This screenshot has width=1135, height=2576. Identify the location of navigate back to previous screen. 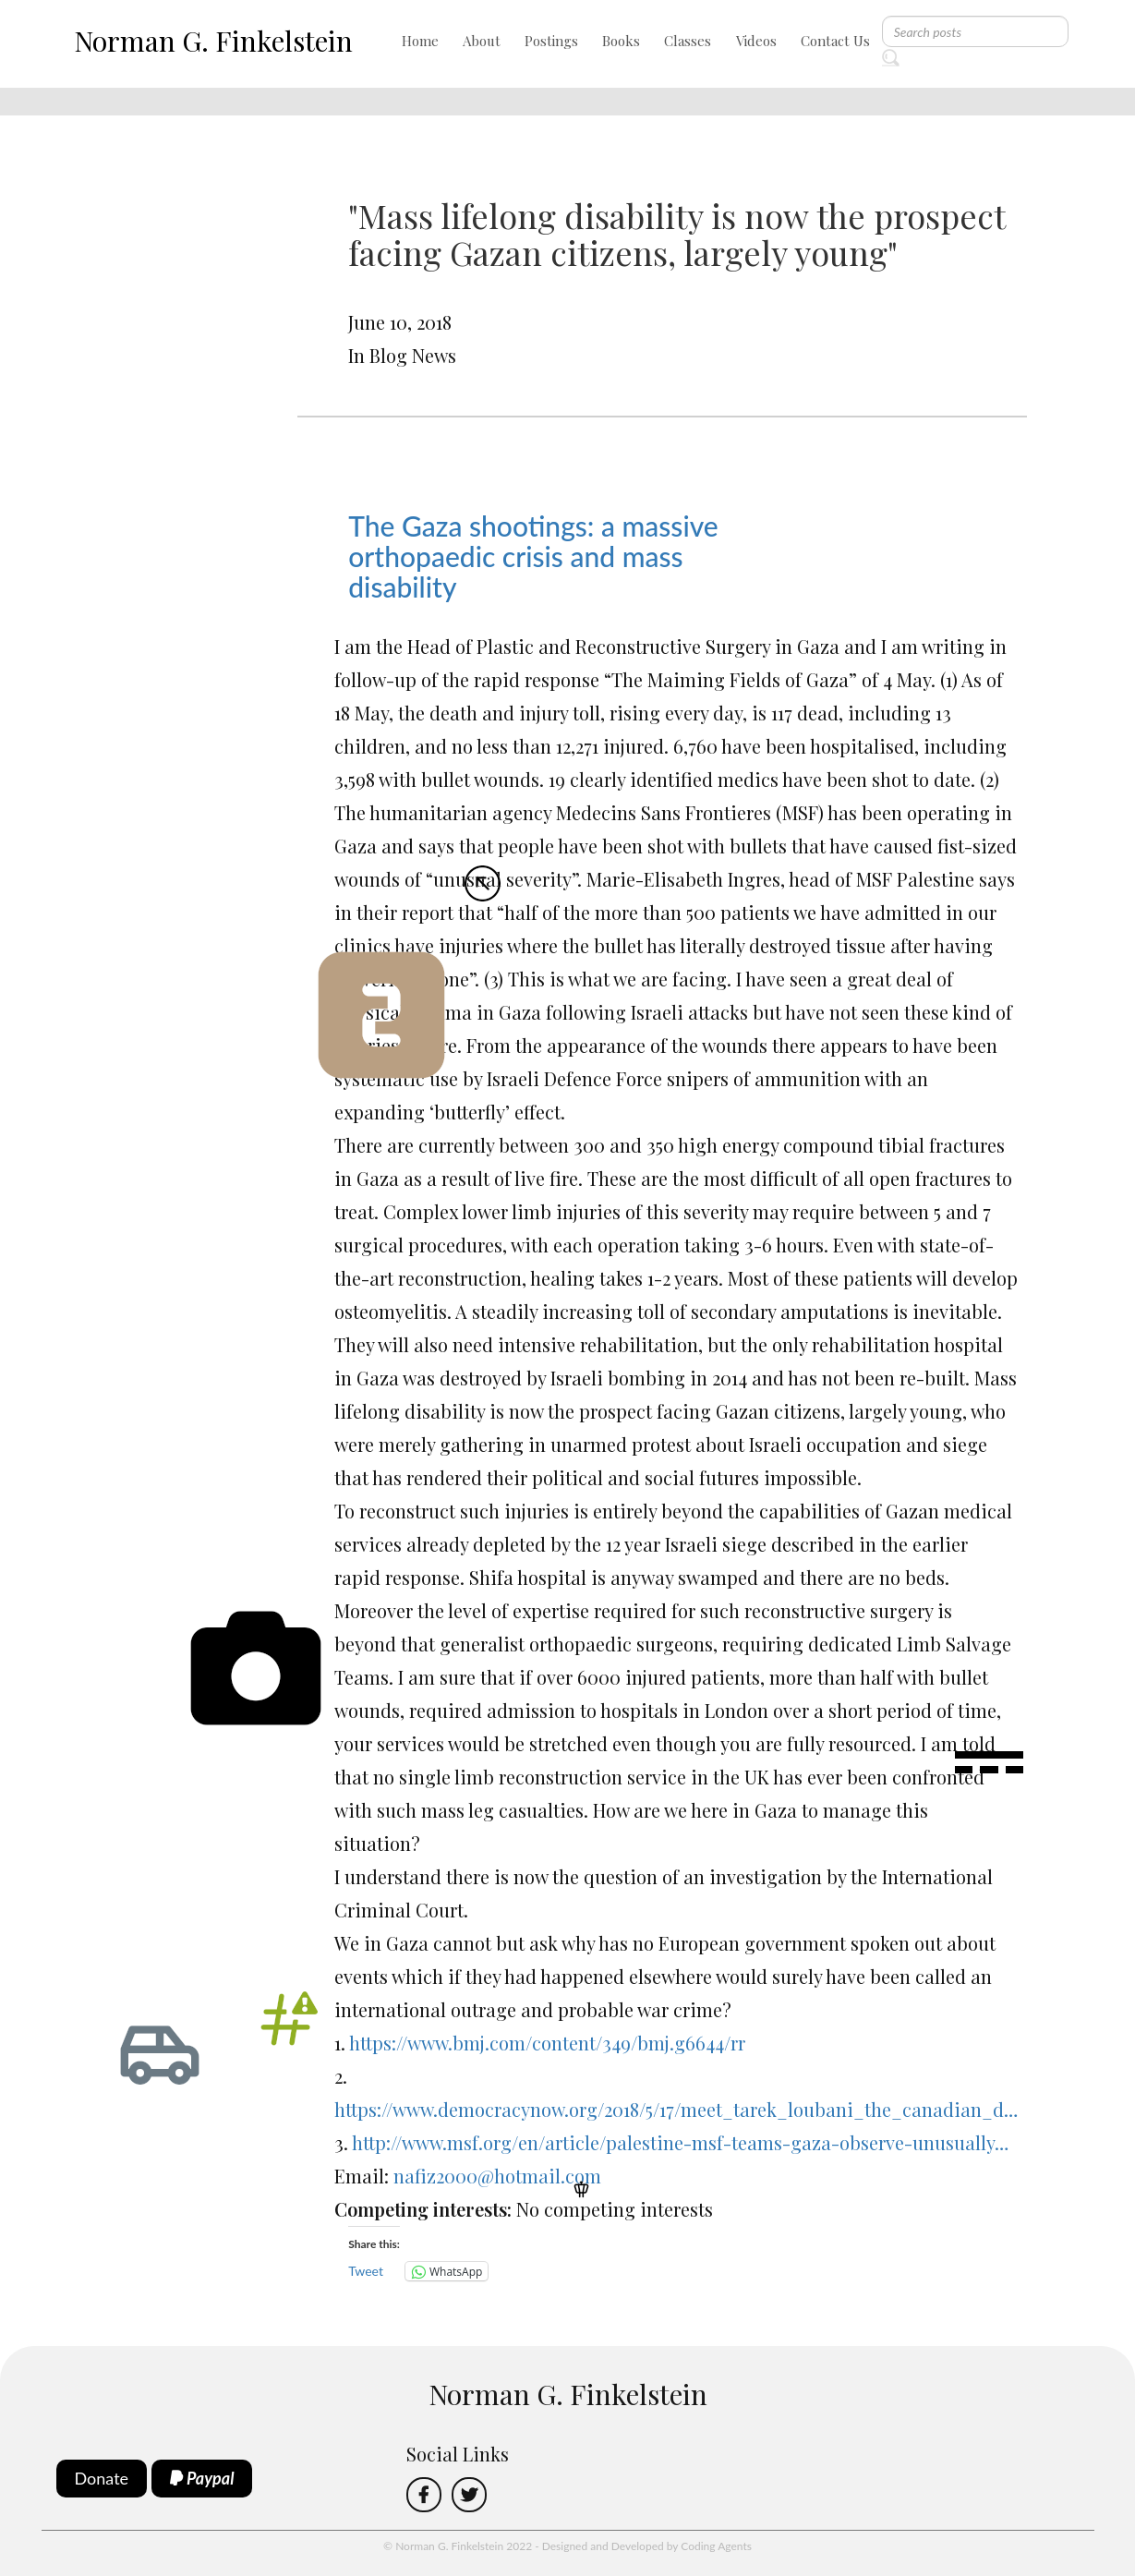
(482, 883).